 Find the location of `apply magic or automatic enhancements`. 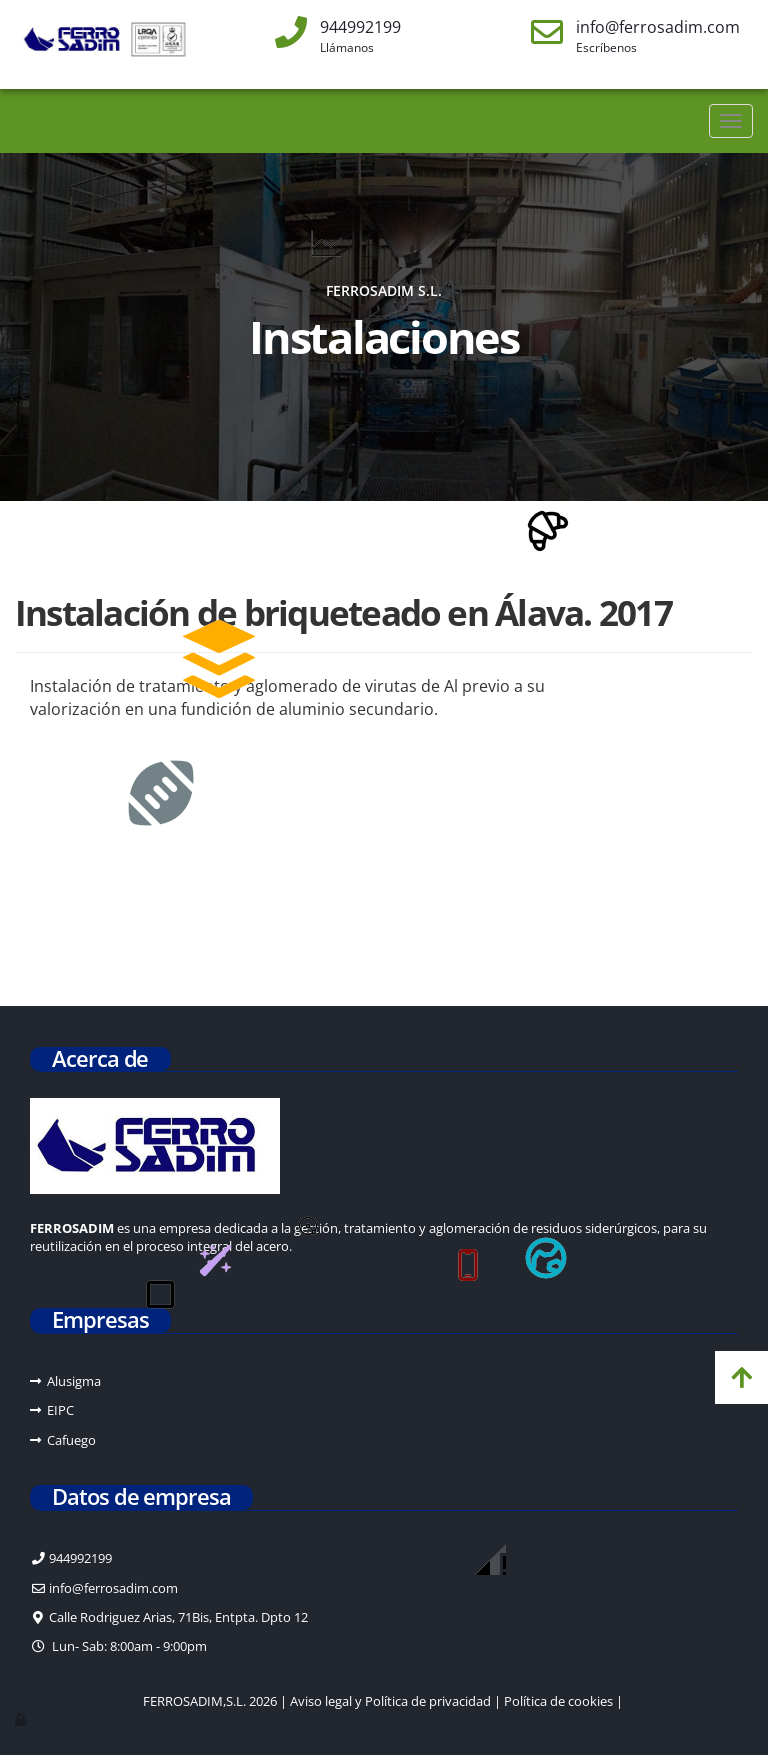

apply magic or automatic enhancements is located at coordinates (215, 1260).